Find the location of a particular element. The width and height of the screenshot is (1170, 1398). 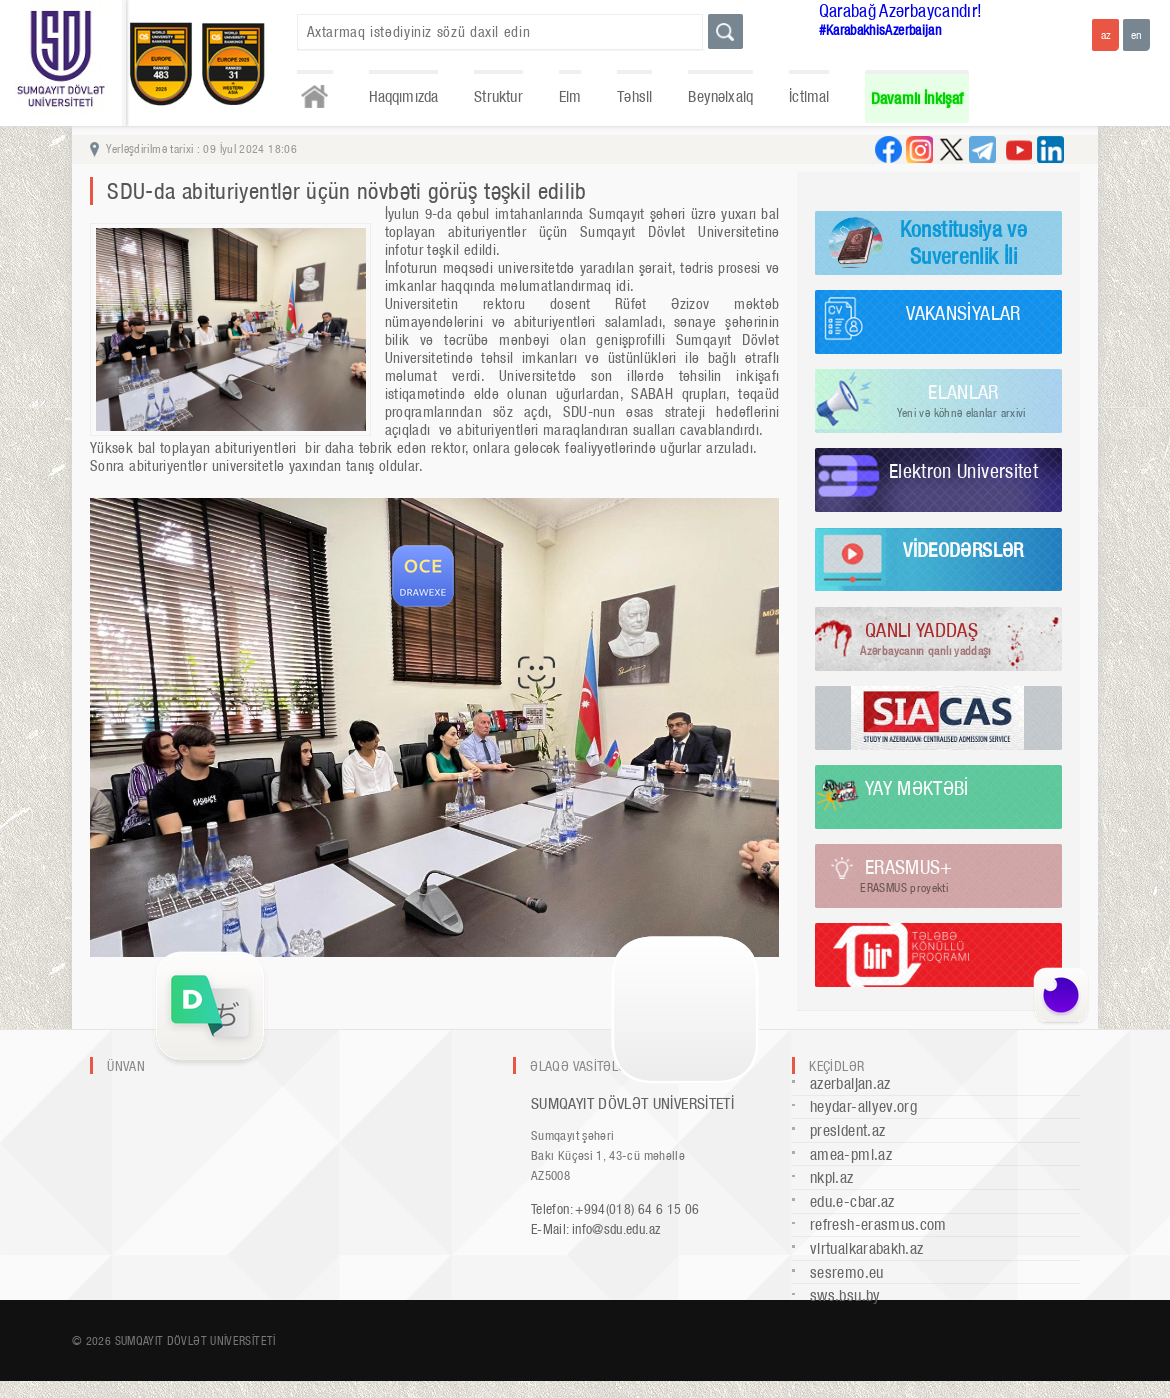

open insomnia api client is located at coordinates (1061, 995).